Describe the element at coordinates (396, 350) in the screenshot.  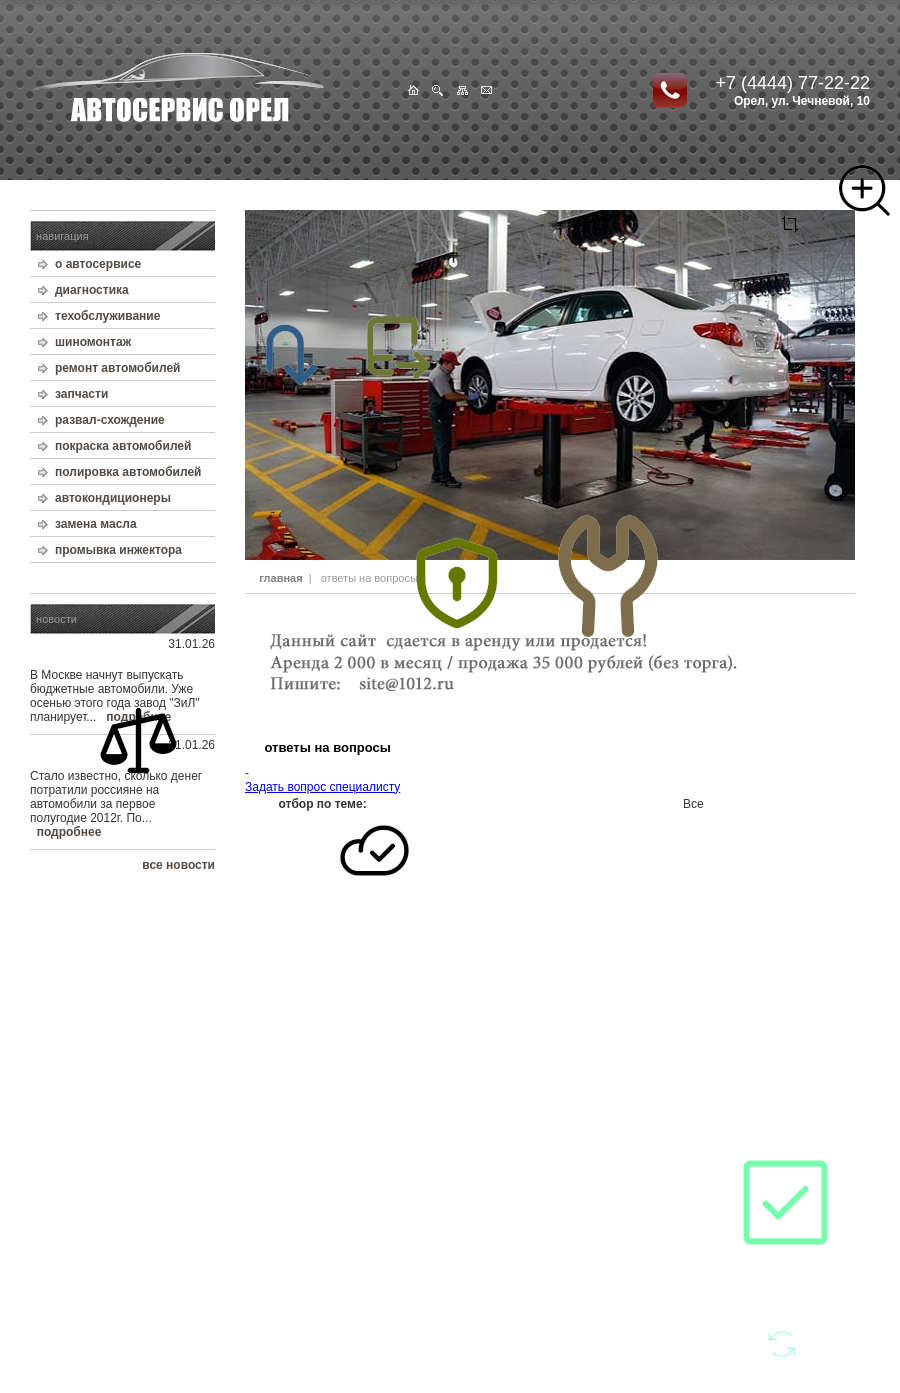
I see `pull changes from a remote repository` at that location.